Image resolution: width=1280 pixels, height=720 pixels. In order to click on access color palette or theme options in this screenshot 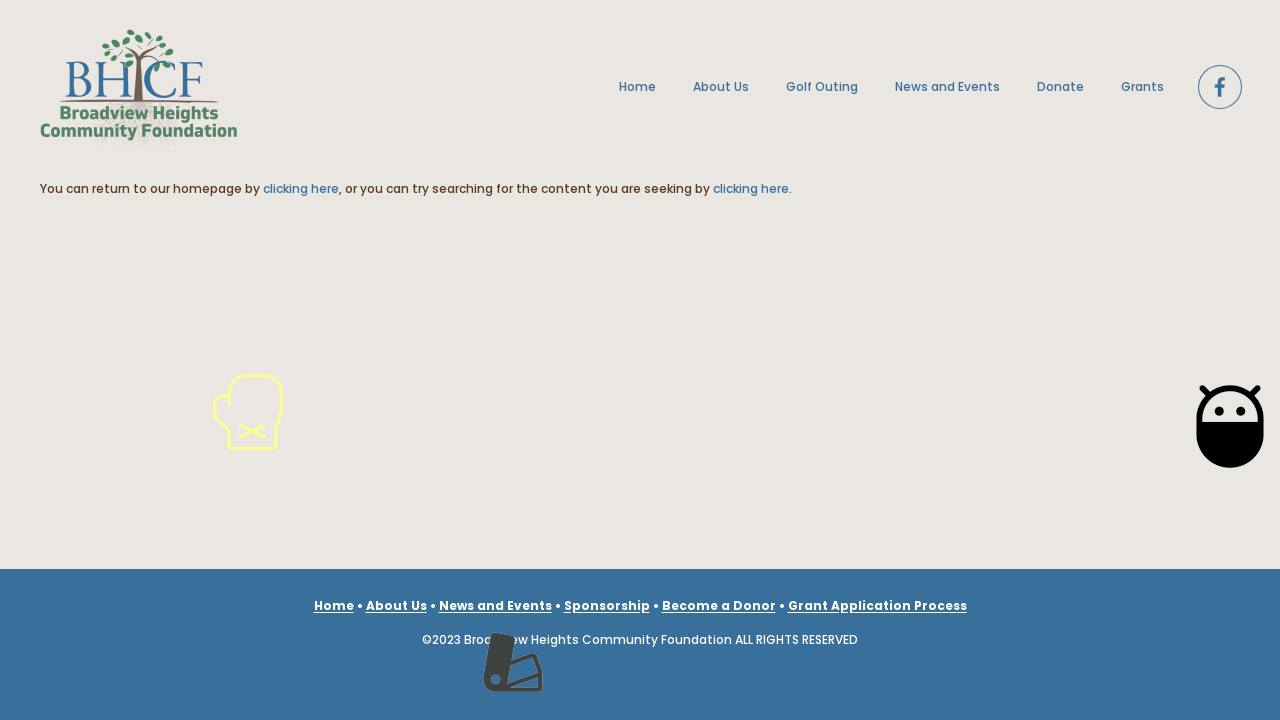, I will do `click(510, 664)`.